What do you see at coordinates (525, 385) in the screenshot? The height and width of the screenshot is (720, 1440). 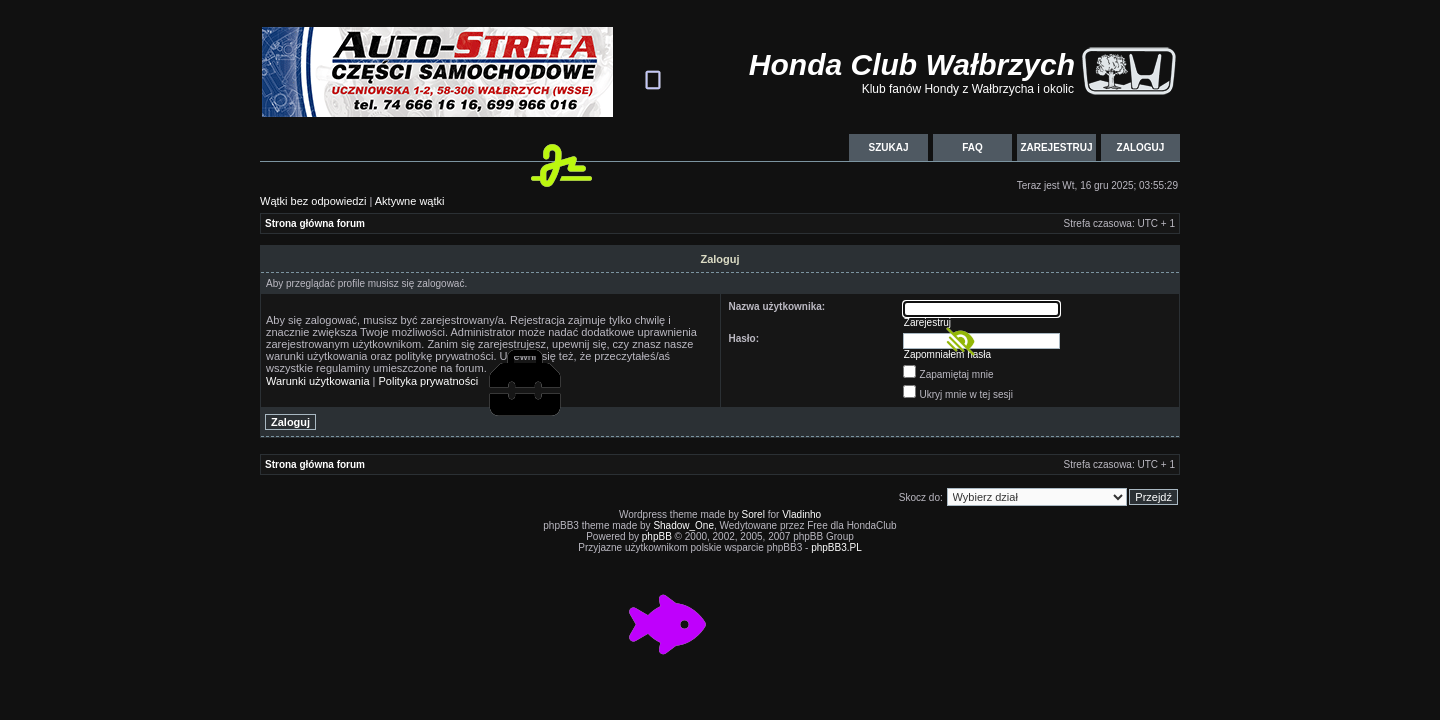 I see `access tools and utilities` at bounding box center [525, 385].